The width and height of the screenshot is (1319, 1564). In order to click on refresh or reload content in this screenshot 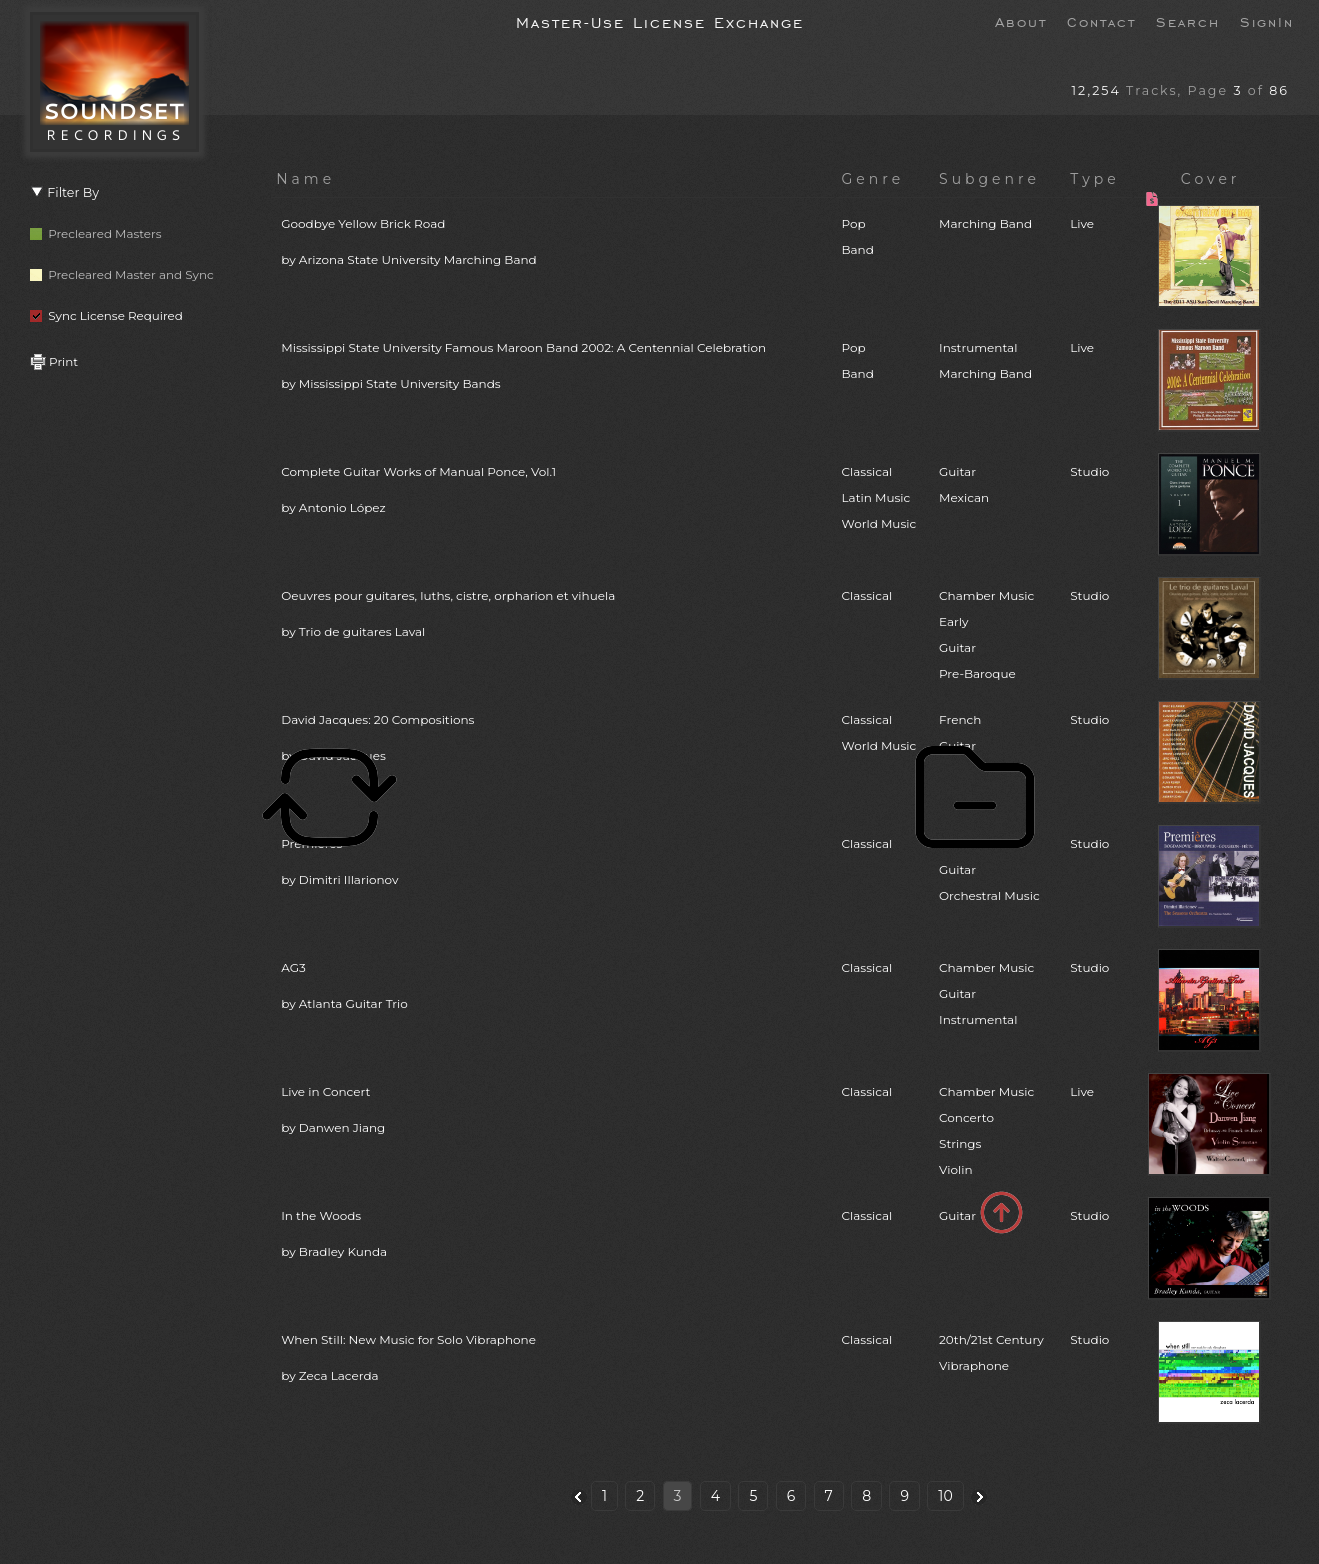, I will do `click(329, 797)`.